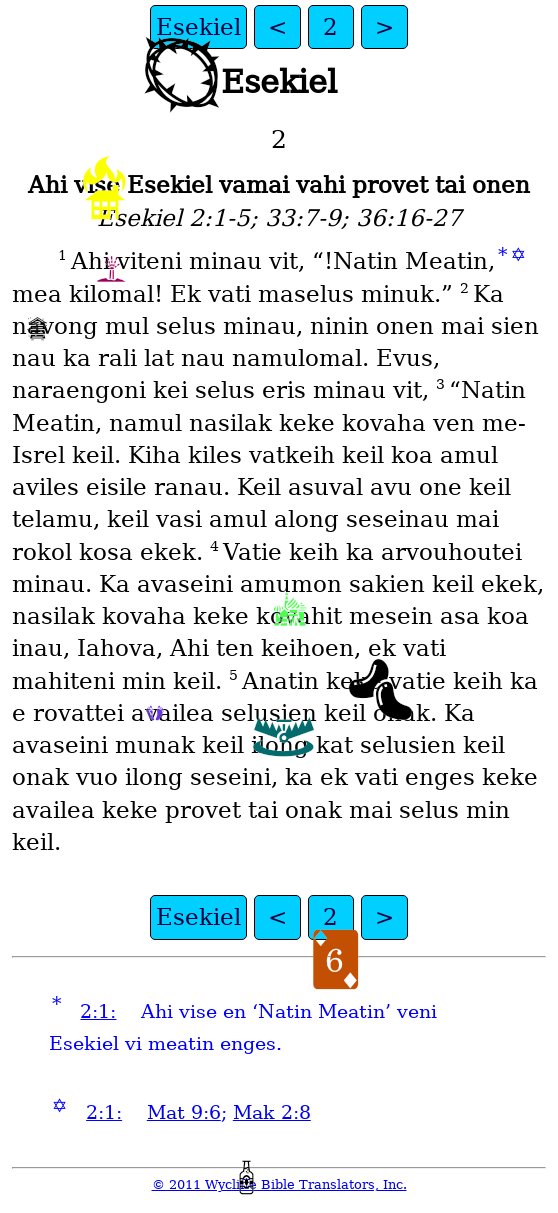 This screenshot has height=1213, width=558. What do you see at coordinates (155, 713) in the screenshot?
I see `indicates deceased character or death state` at bounding box center [155, 713].